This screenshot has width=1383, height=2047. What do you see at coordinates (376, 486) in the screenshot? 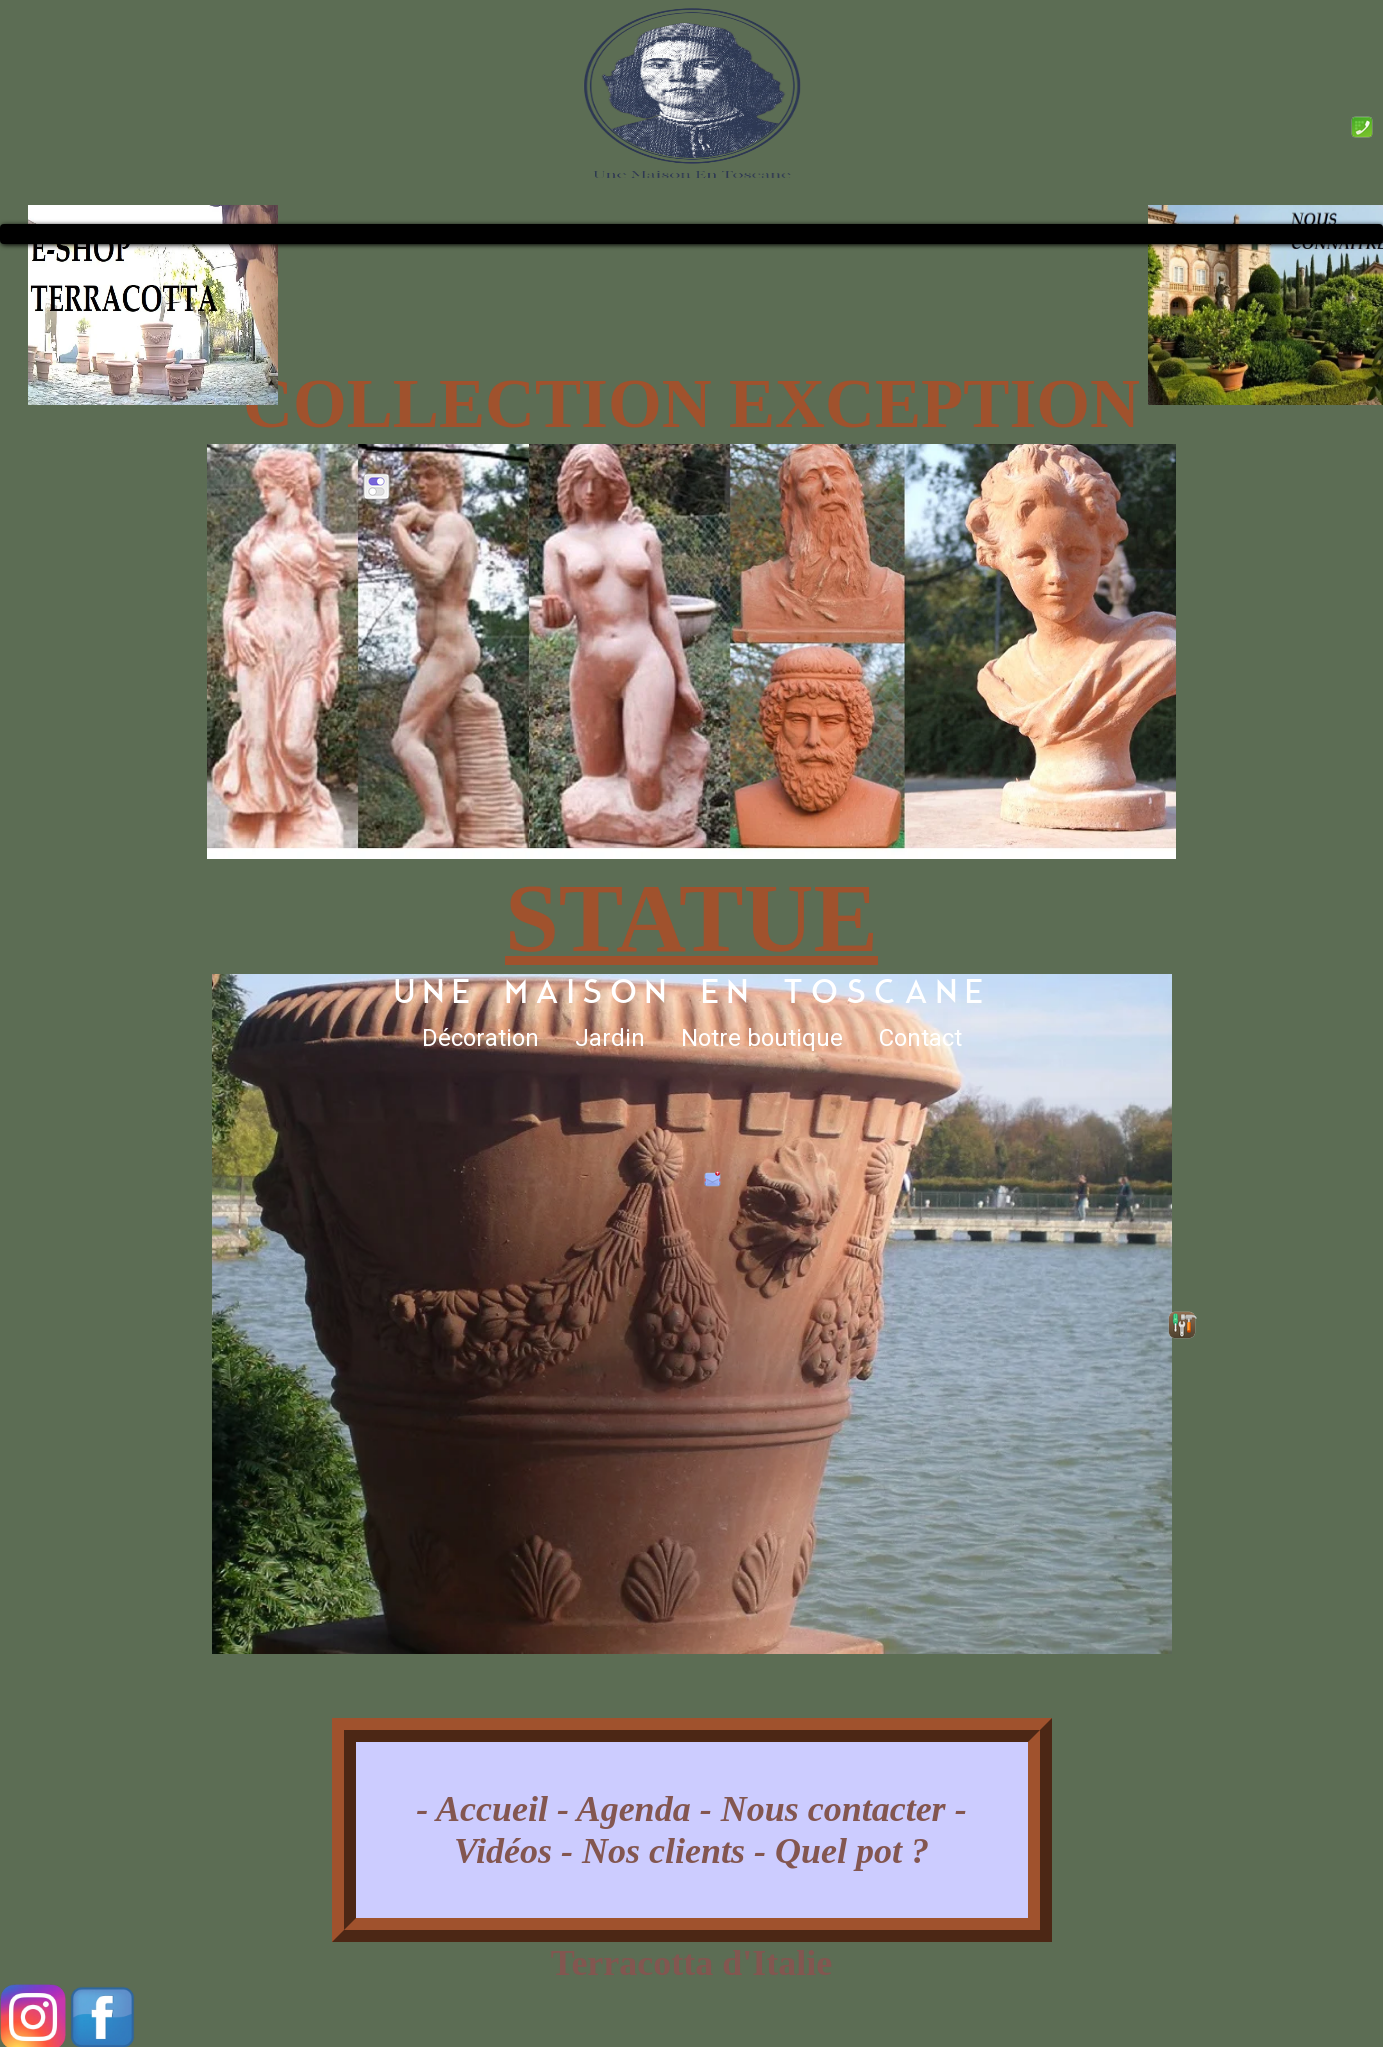
I see `open gnome tweaks settings` at bounding box center [376, 486].